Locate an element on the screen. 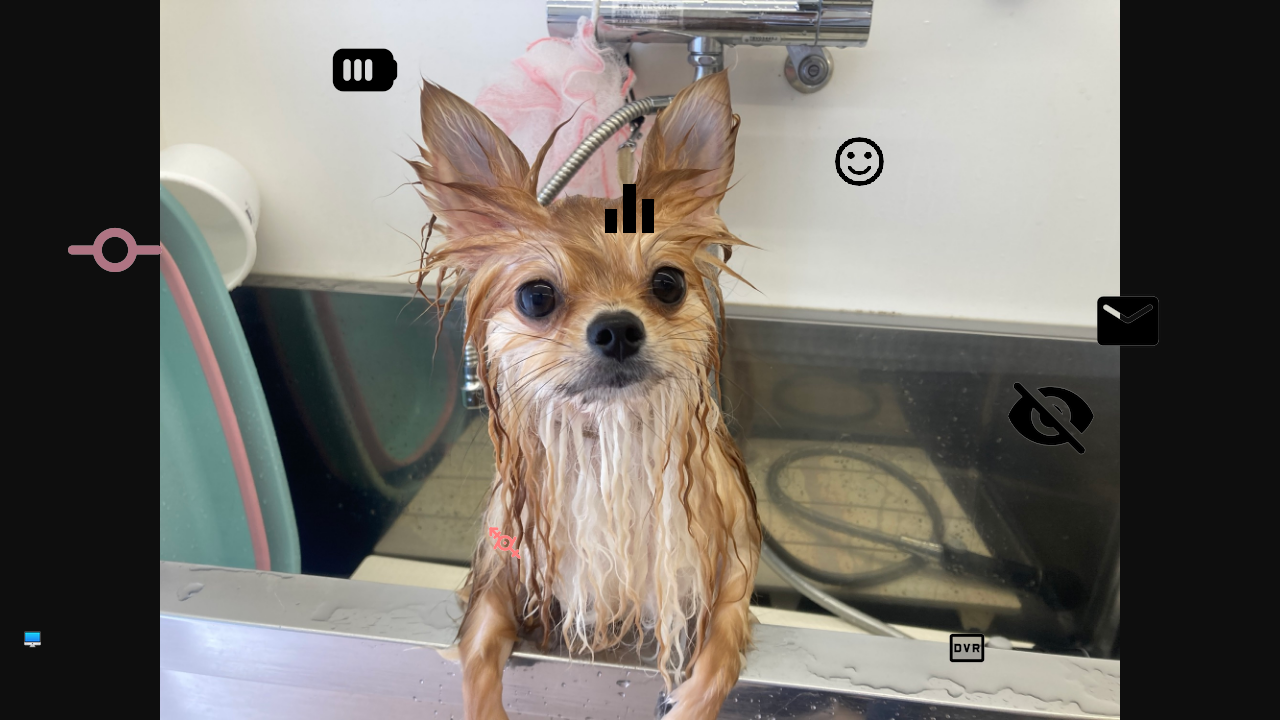 The width and height of the screenshot is (1280, 720). indicates battery at approximately 75% charge is located at coordinates (365, 70).